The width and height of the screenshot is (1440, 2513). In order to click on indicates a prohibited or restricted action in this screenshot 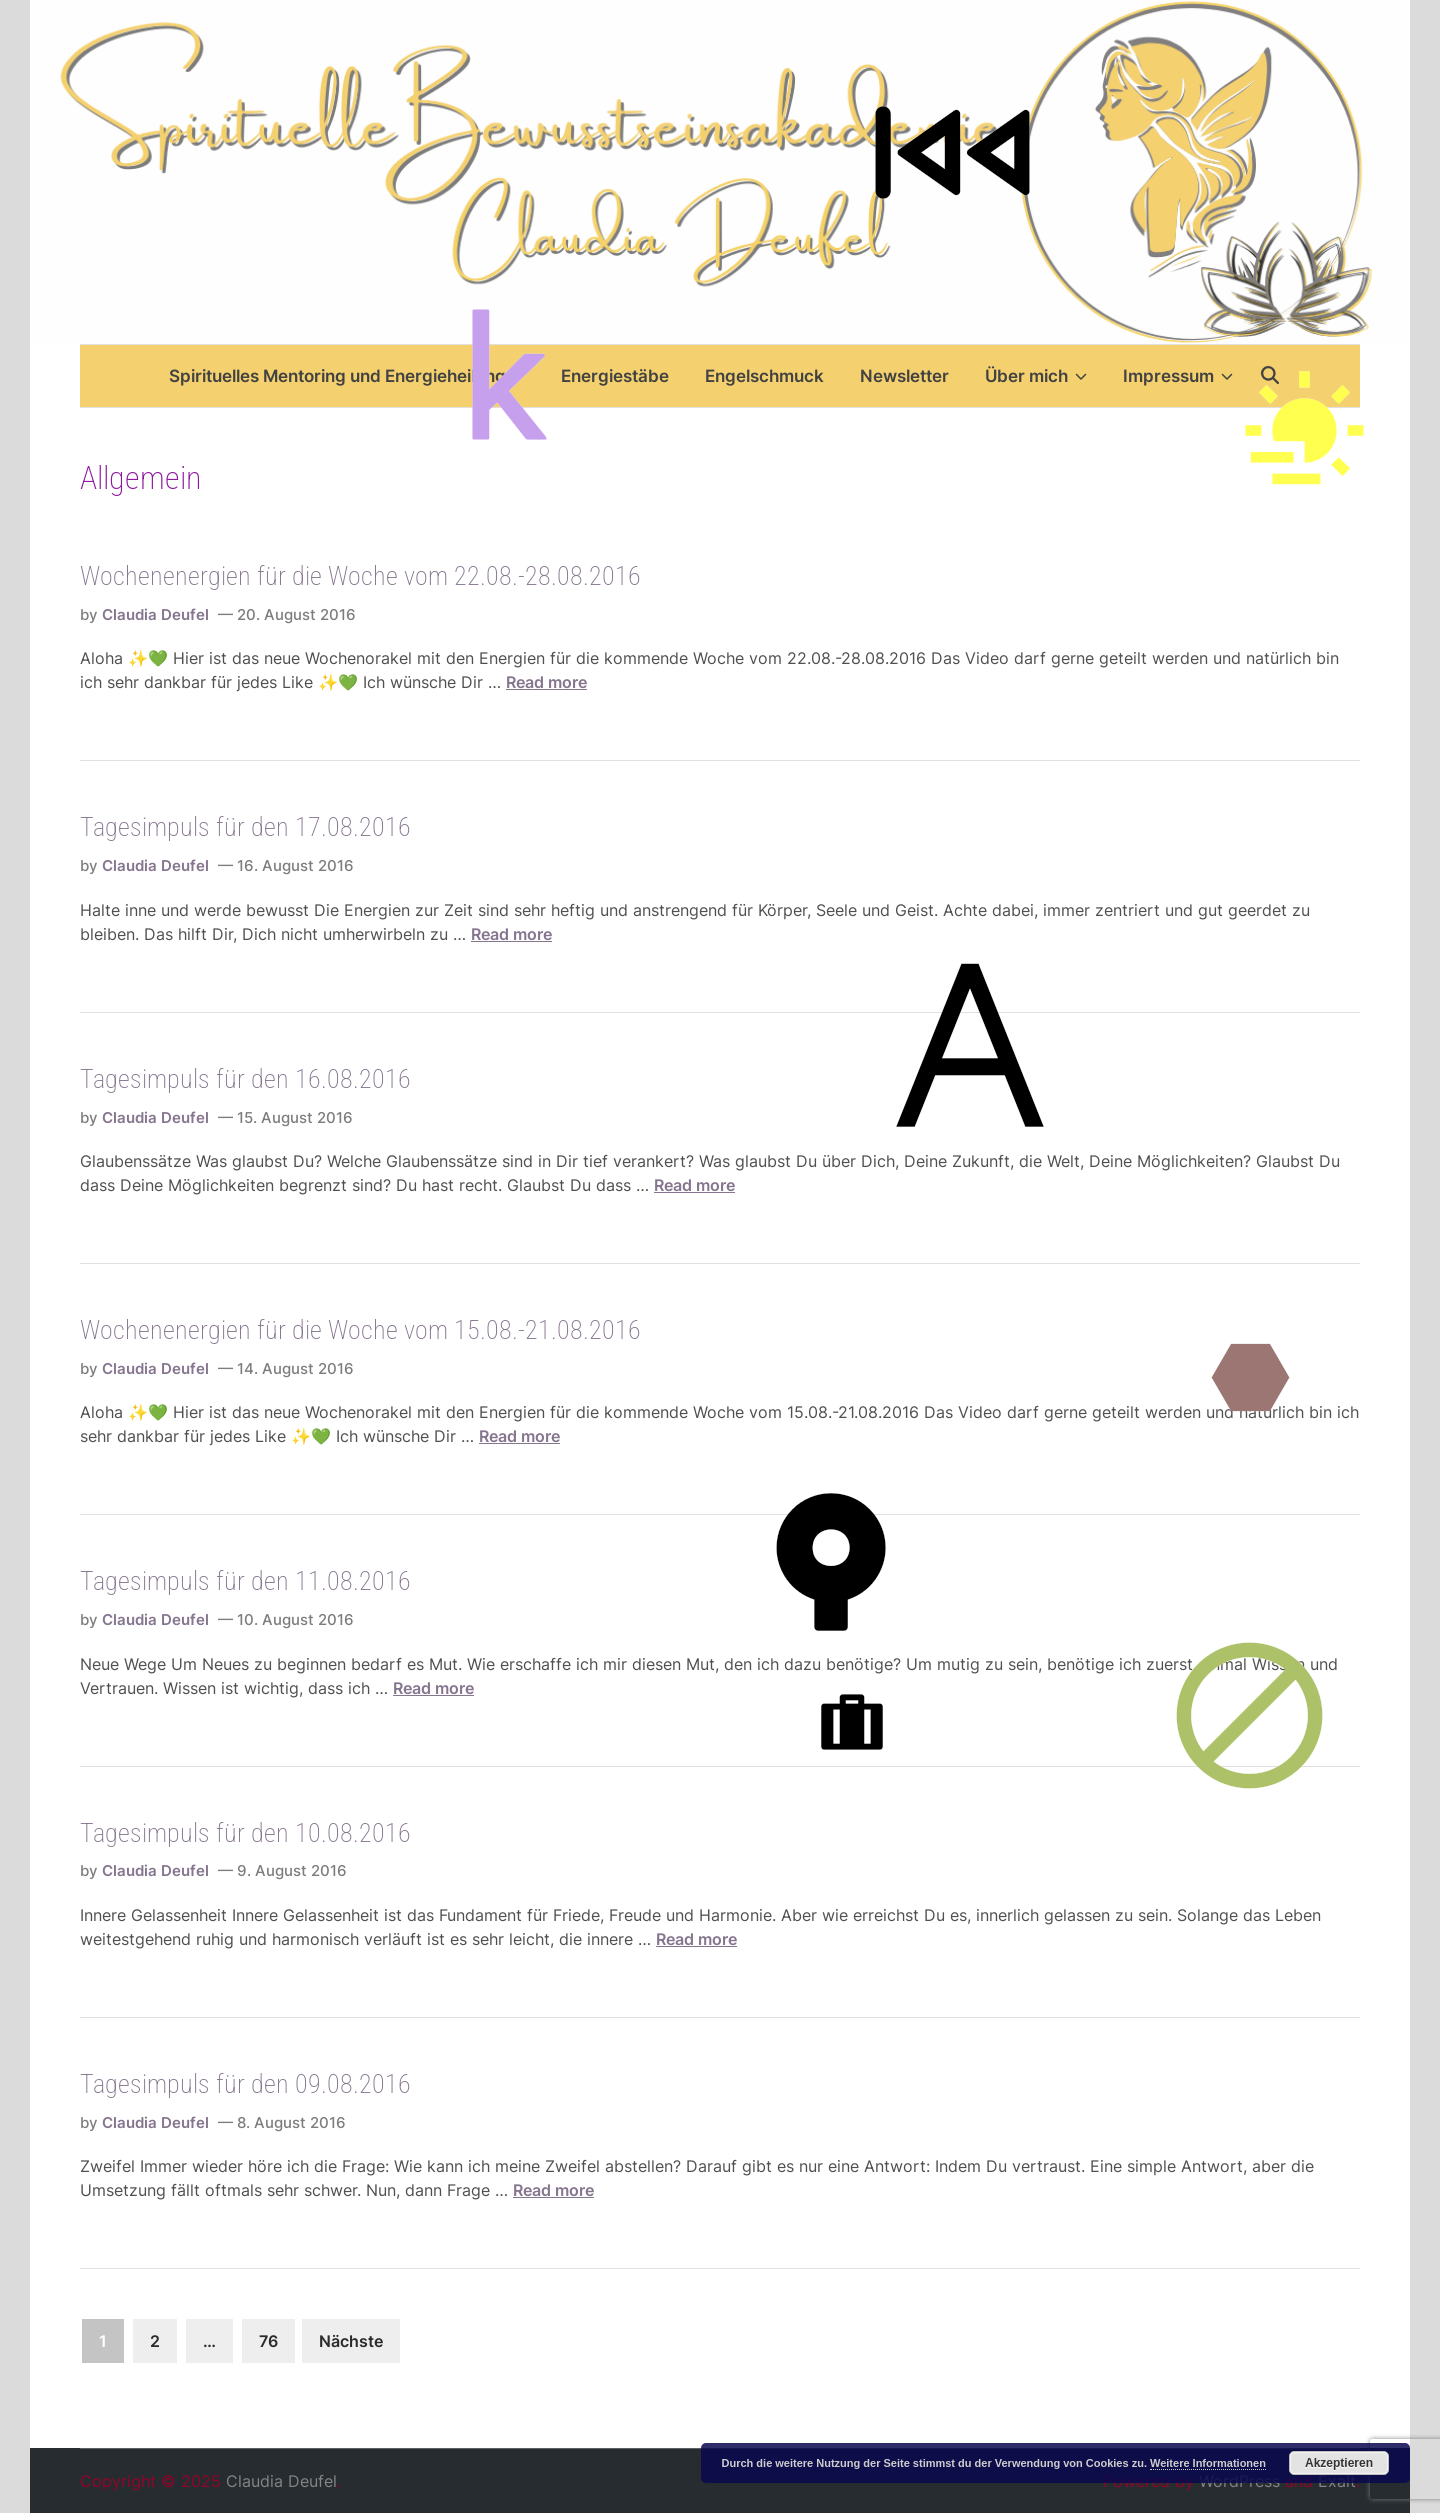, I will do `click(1249, 1715)`.